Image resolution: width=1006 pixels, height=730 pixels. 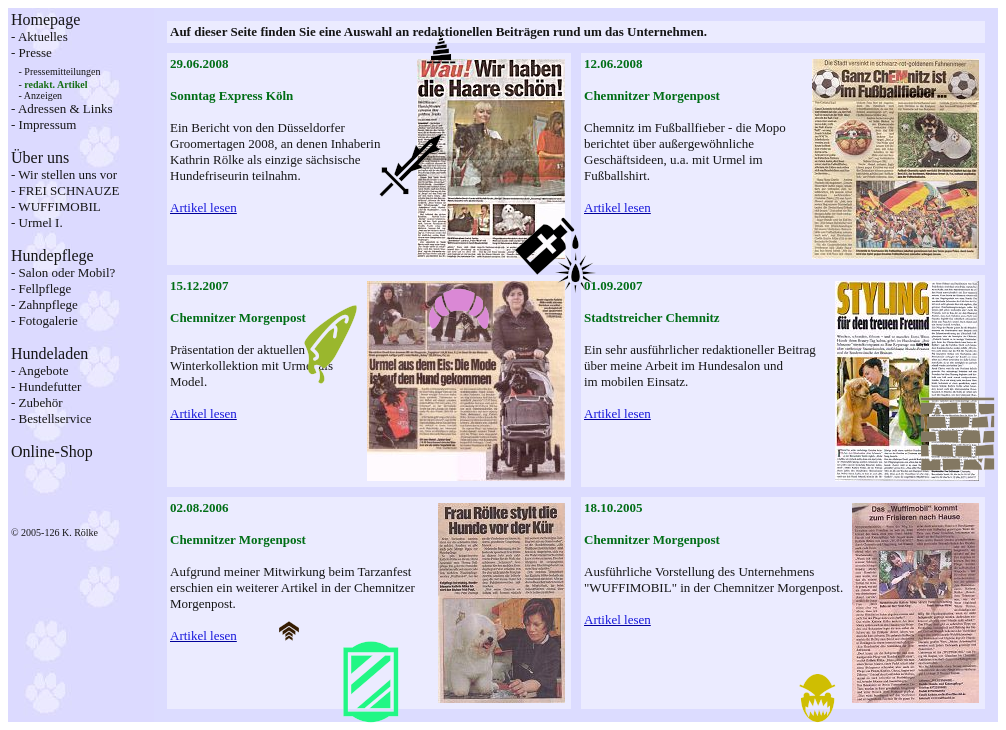 What do you see at coordinates (818, 698) in the screenshot?
I see `select lizardman character or race` at bounding box center [818, 698].